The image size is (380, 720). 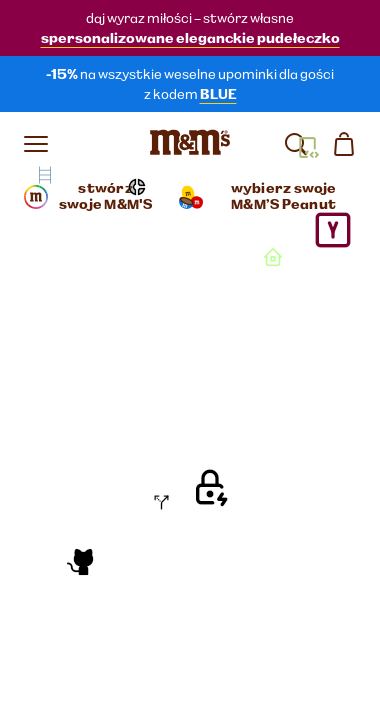 I want to click on navigate to home screen, so click(x=273, y=257).